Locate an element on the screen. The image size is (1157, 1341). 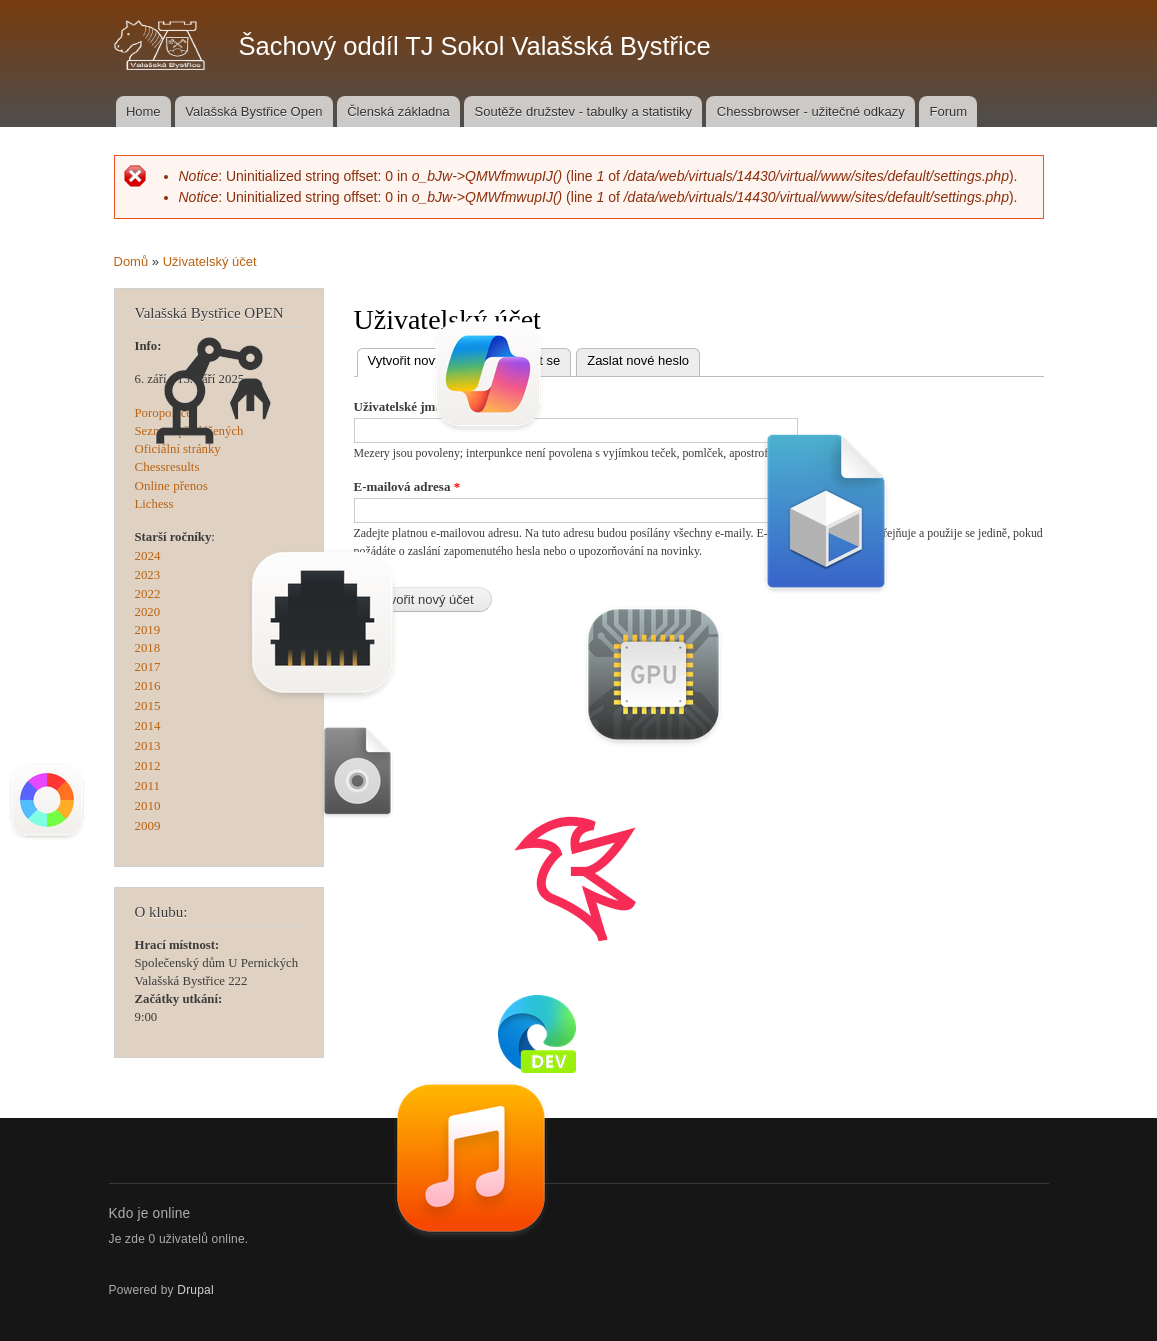
open google play music app is located at coordinates (471, 1158).